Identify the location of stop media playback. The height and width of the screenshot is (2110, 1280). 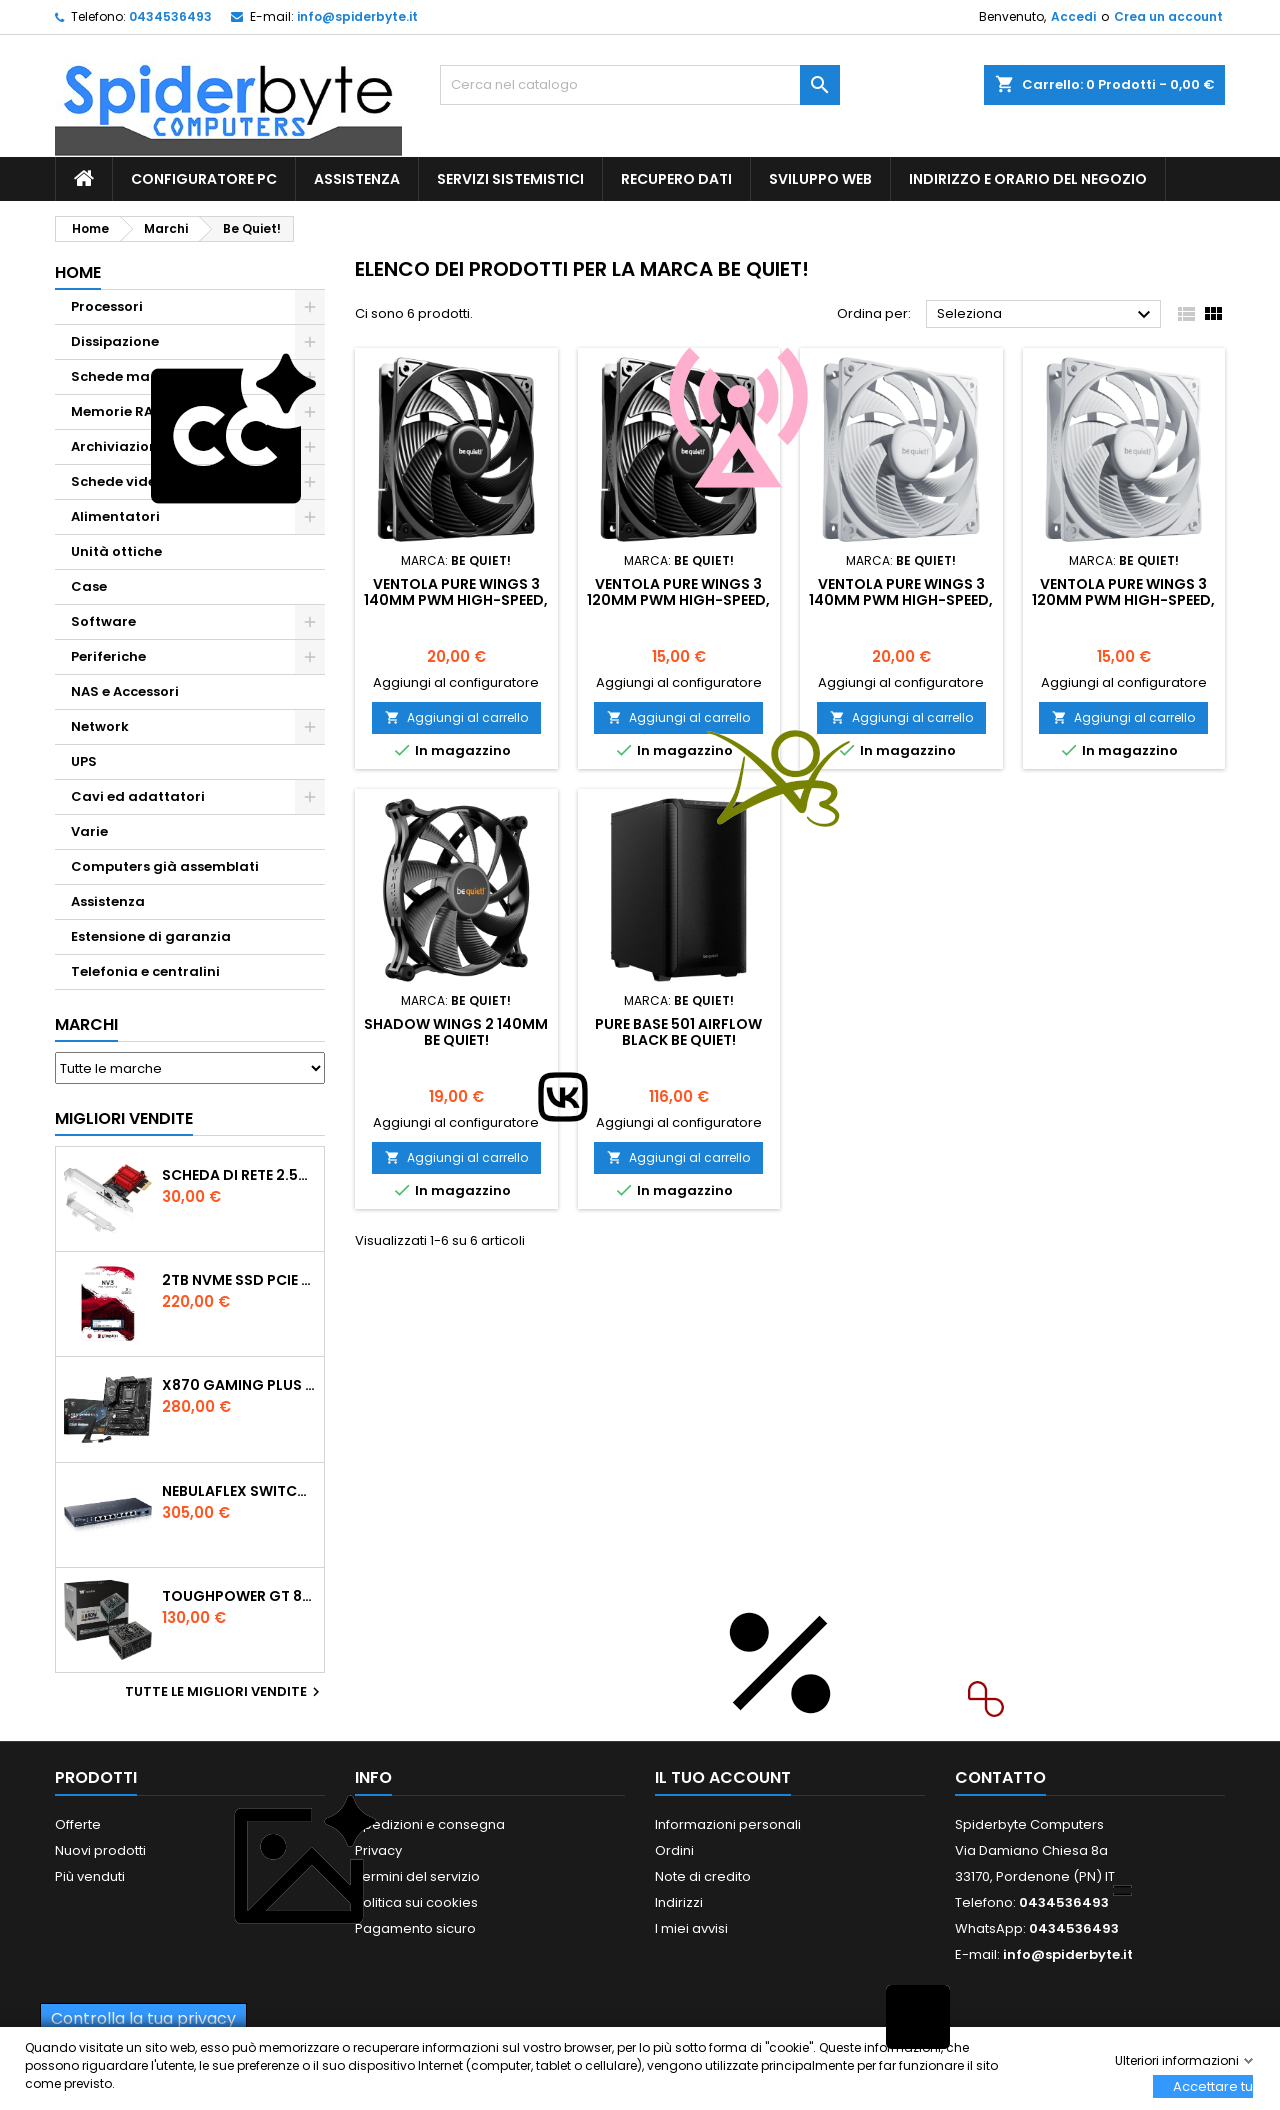
(918, 2017).